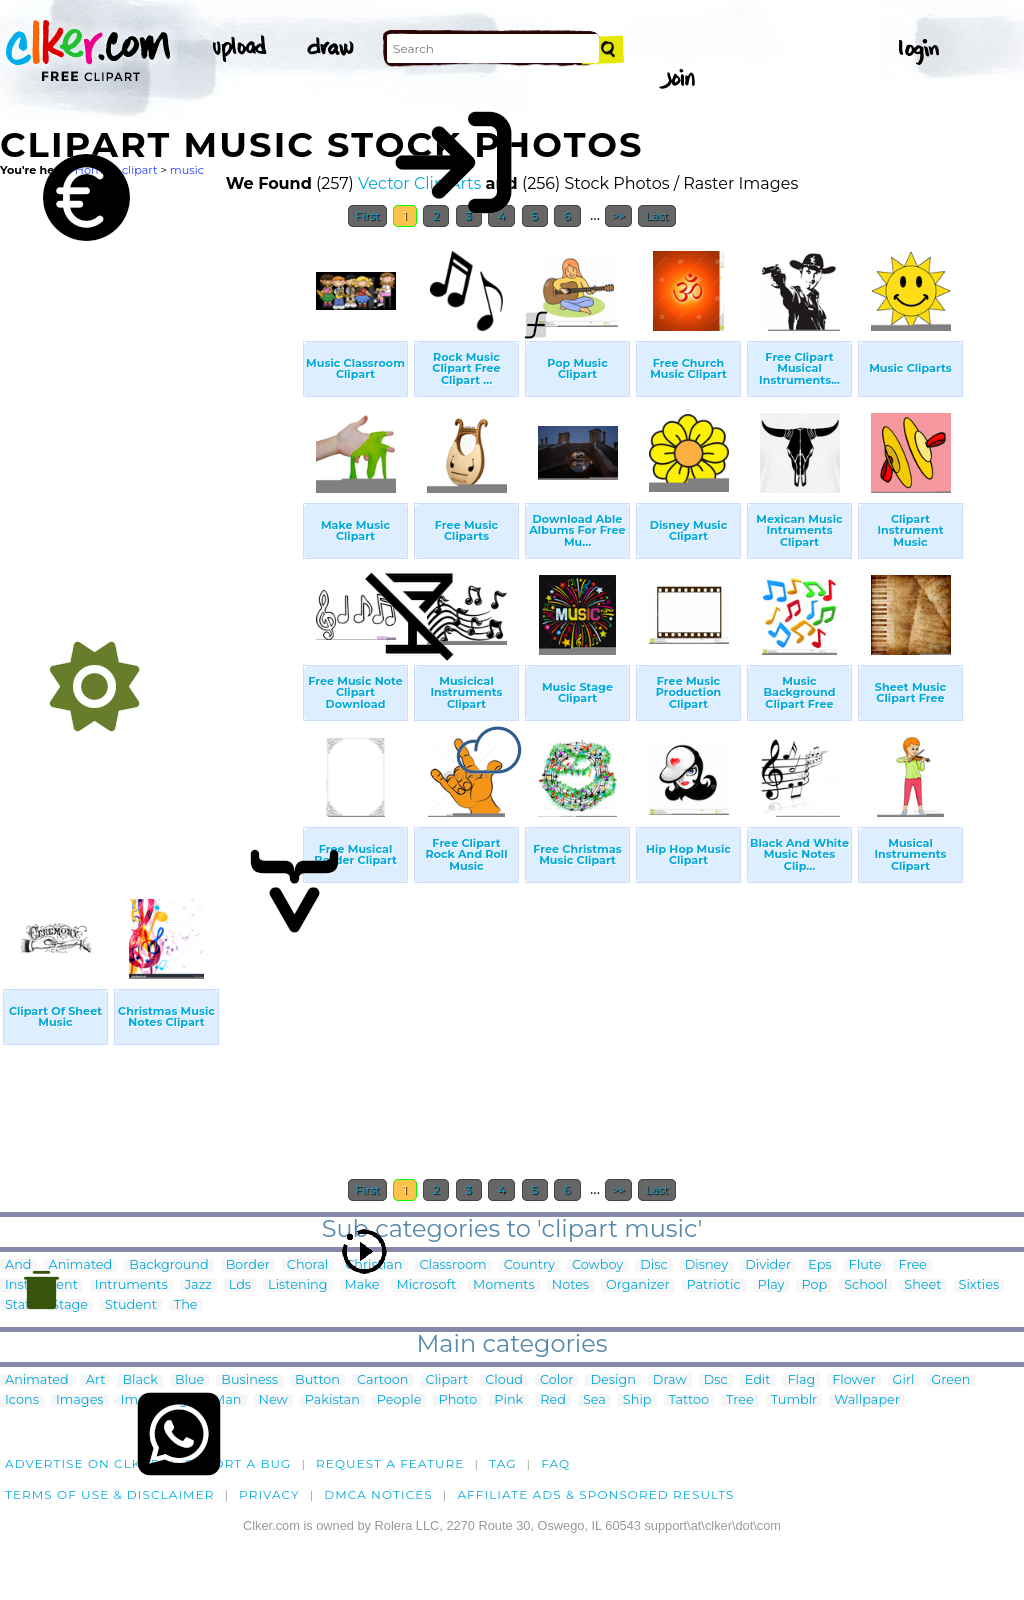 The width and height of the screenshot is (1024, 1600). I want to click on vaadin framework logo, so click(294, 893).